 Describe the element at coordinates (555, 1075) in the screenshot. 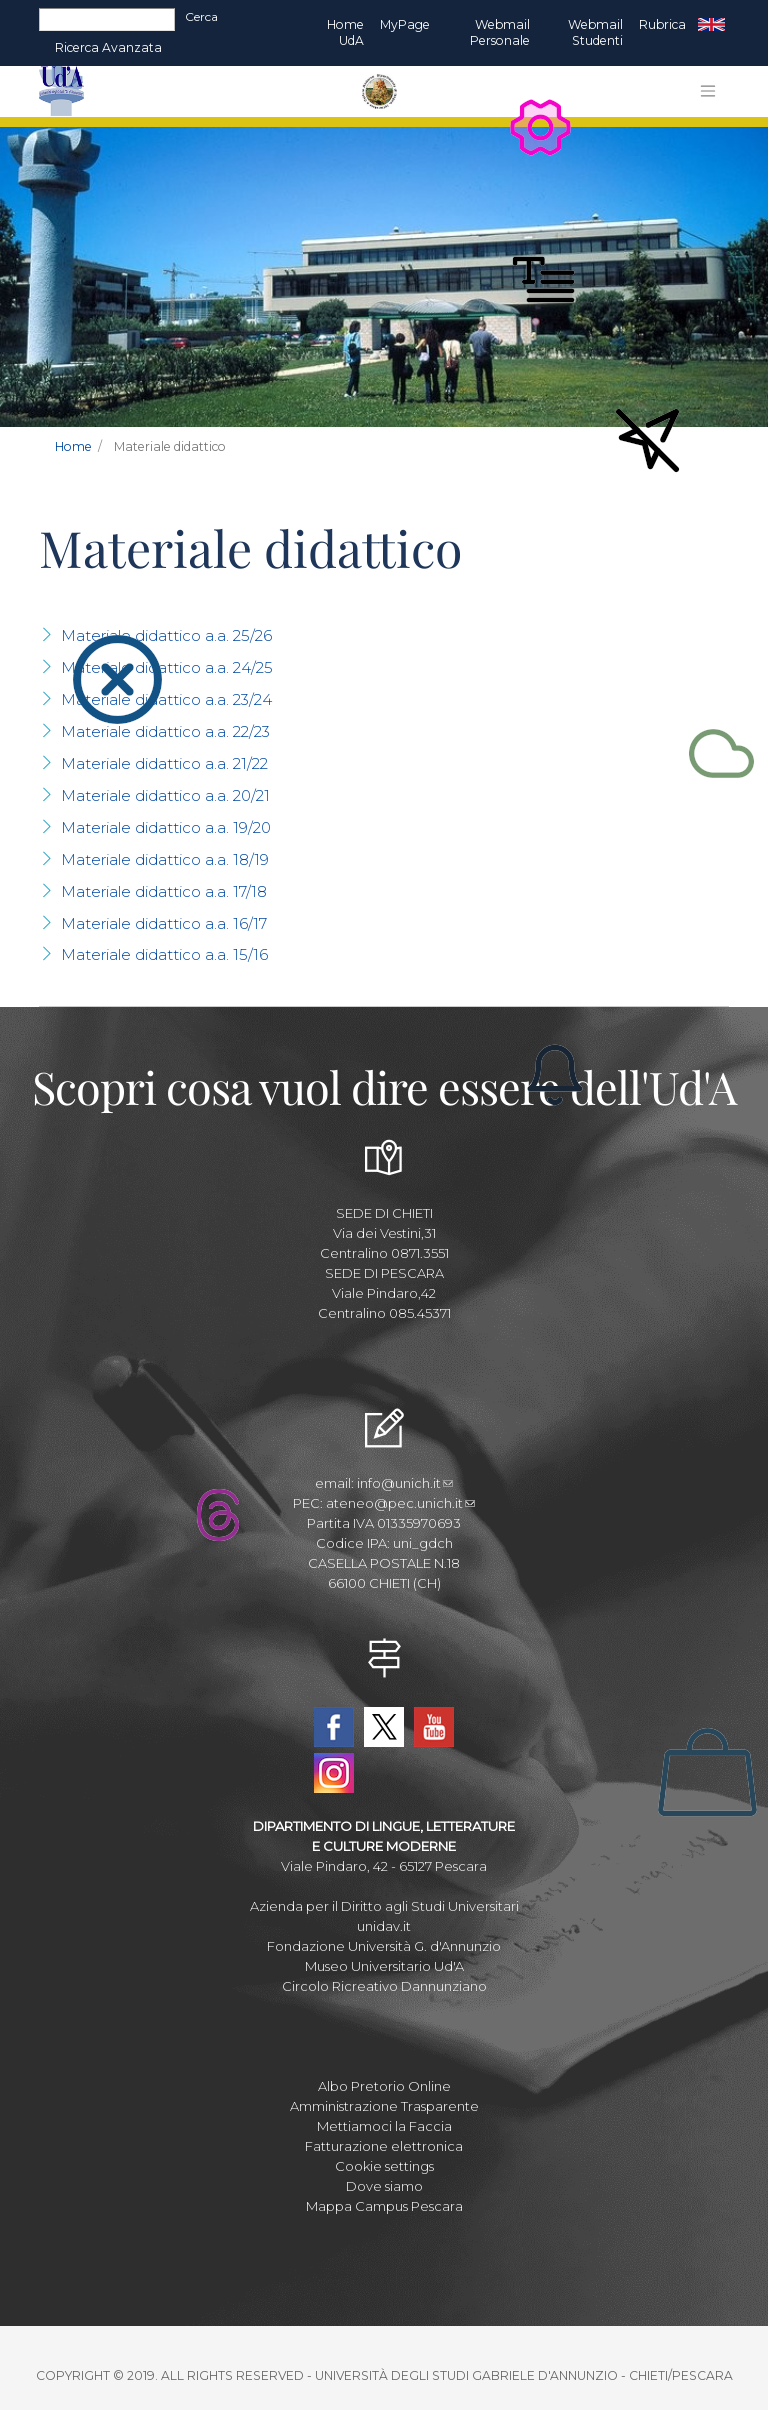

I see `view notifications` at that location.